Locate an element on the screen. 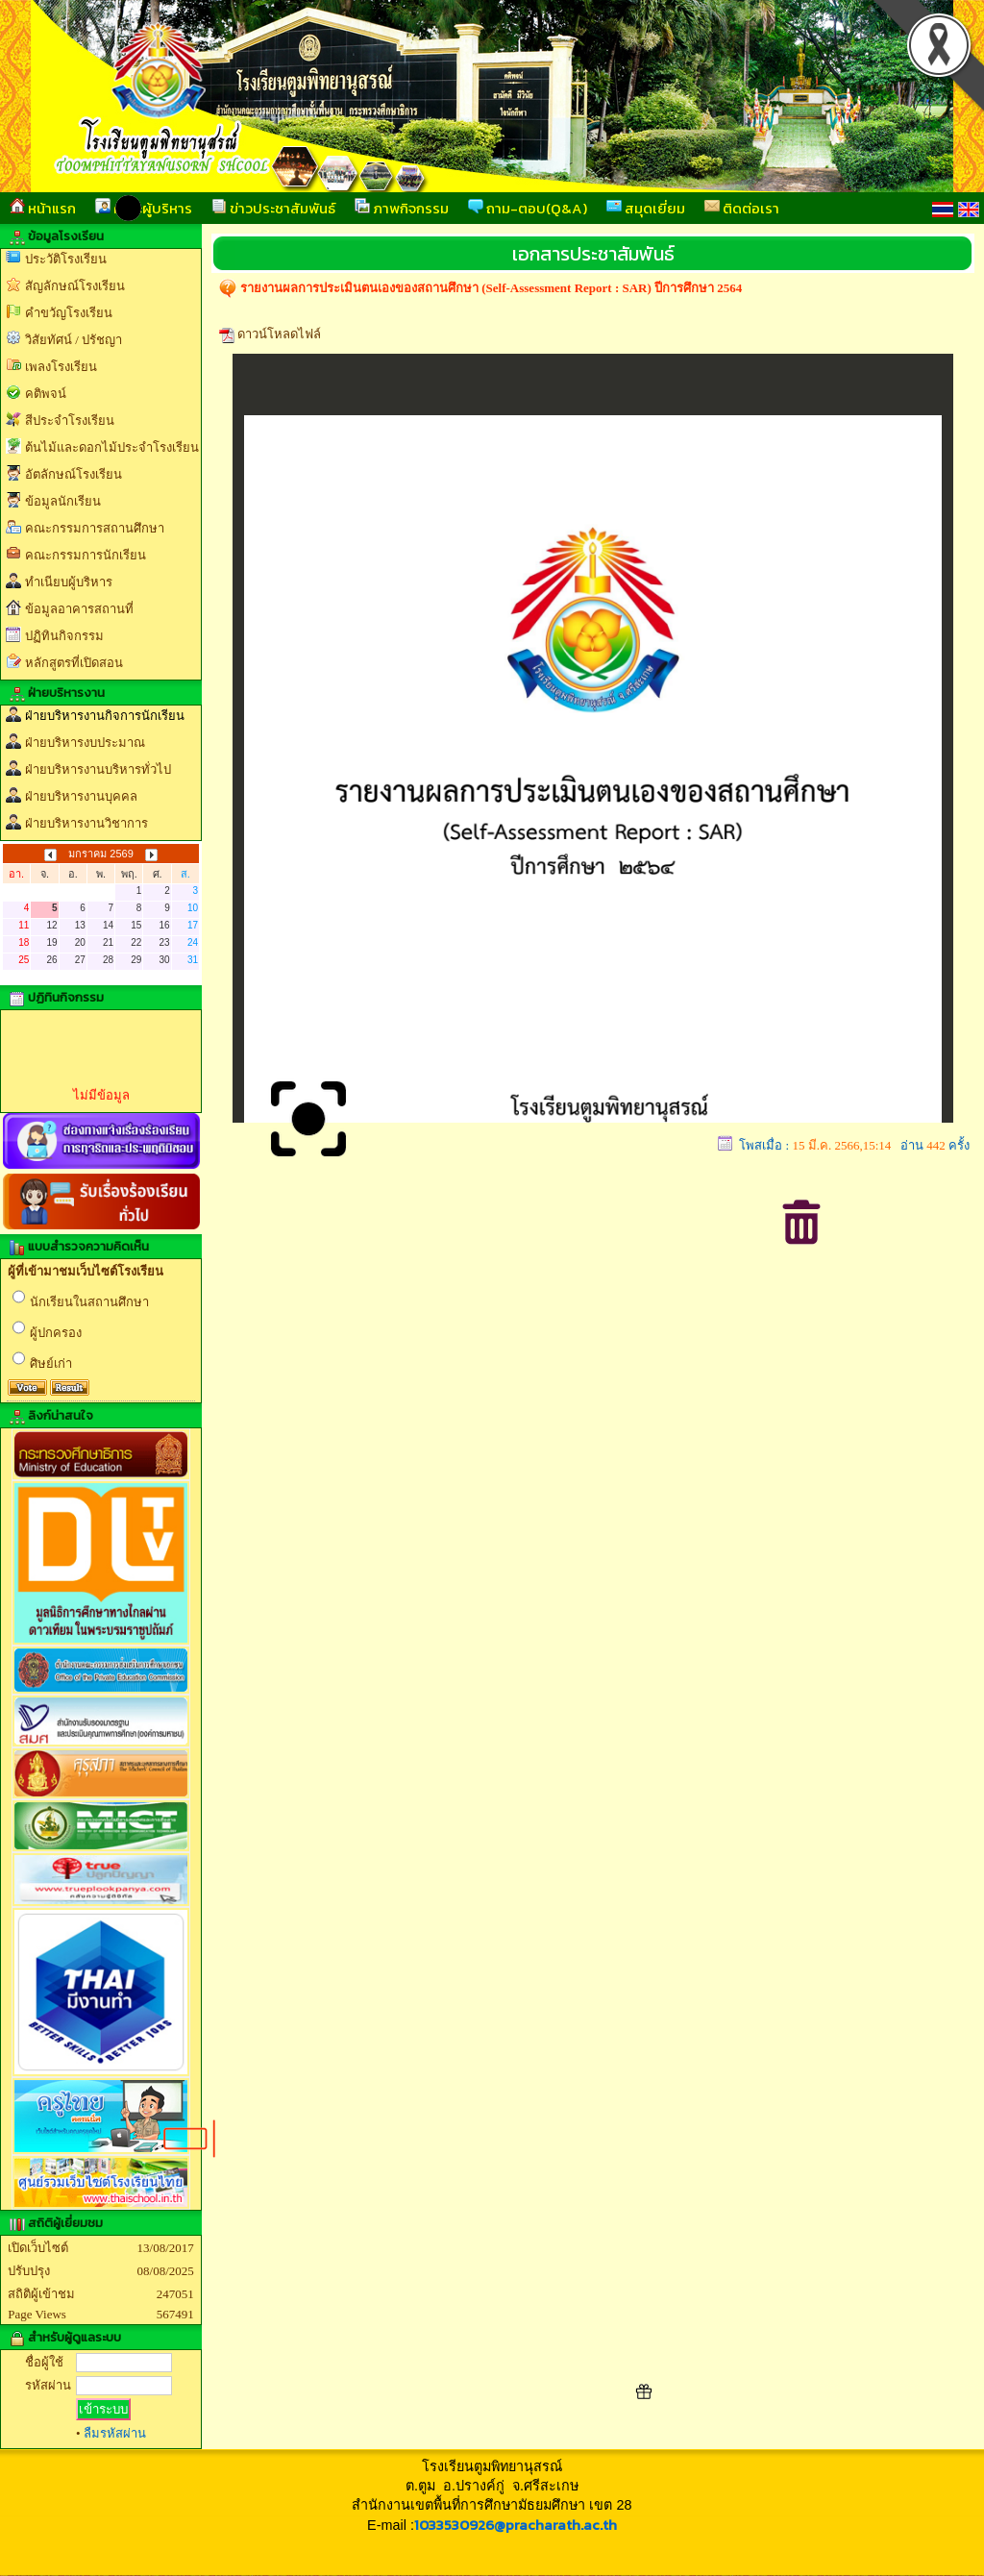 This screenshot has width=984, height=2576. delete selected item is located at coordinates (801, 1223).